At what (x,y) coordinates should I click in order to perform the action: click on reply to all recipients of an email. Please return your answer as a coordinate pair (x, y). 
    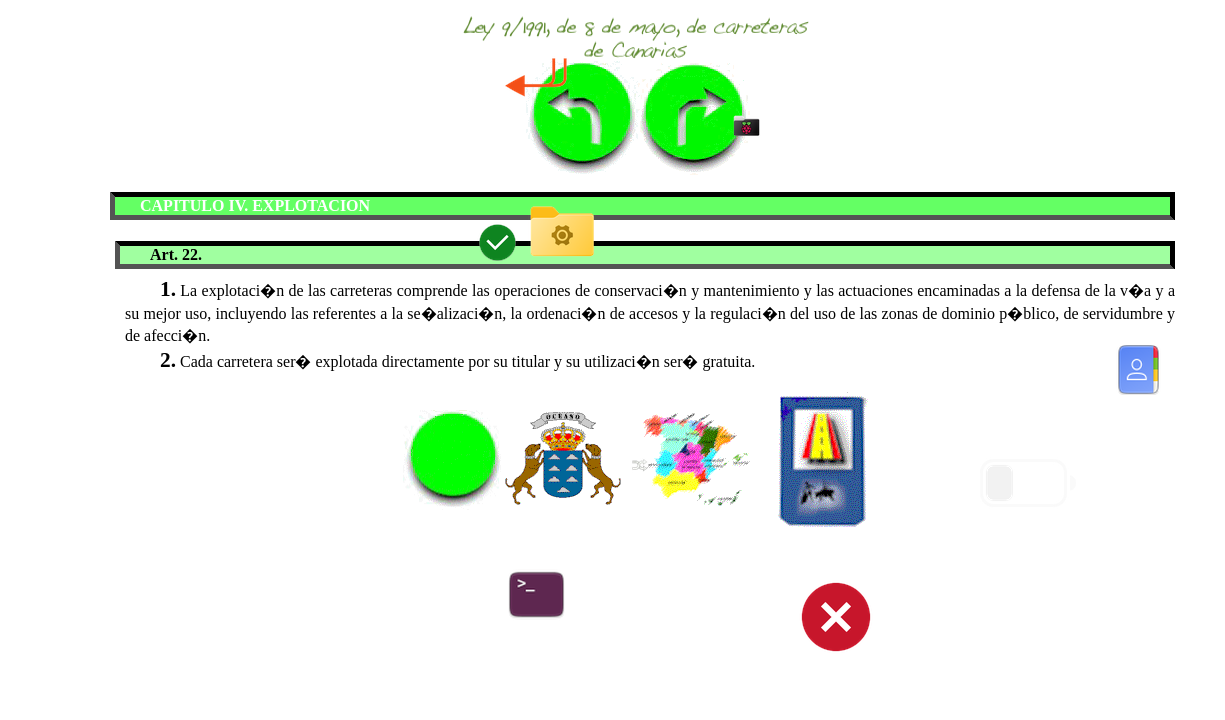
    Looking at the image, I should click on (535, 77).